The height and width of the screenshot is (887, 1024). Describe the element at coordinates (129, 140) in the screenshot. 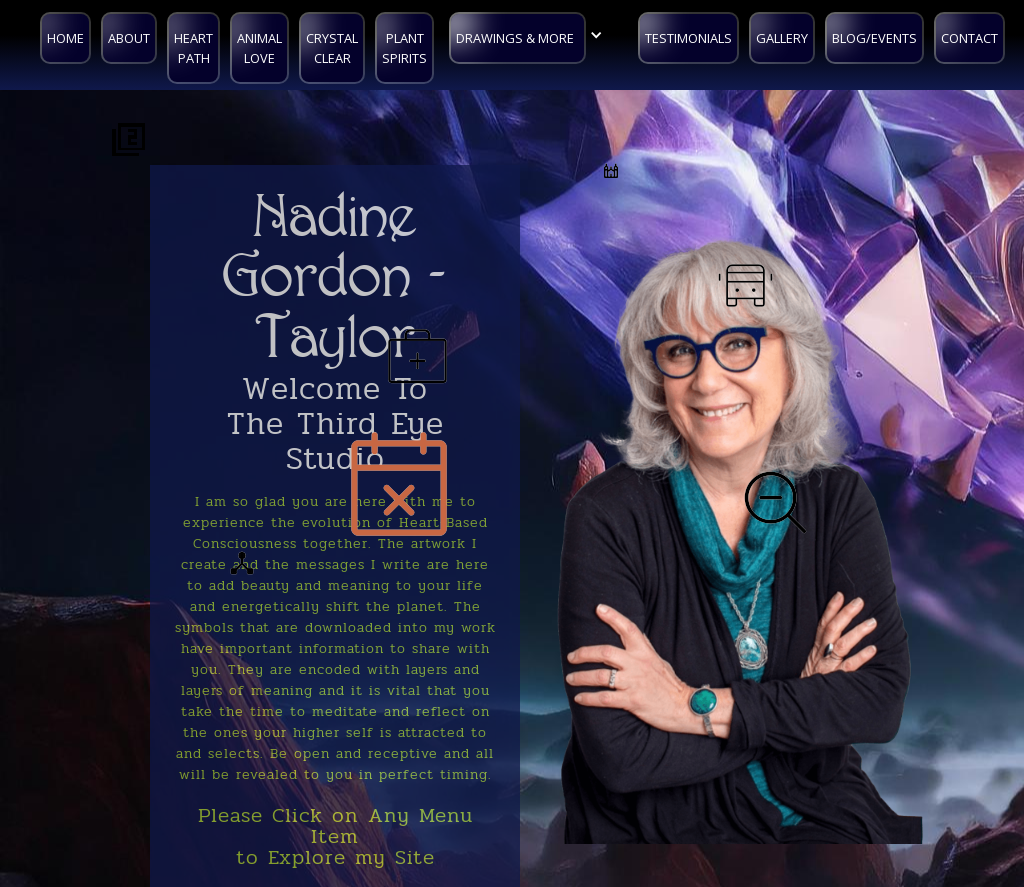

I see `select or apply filter number 2` at that location.